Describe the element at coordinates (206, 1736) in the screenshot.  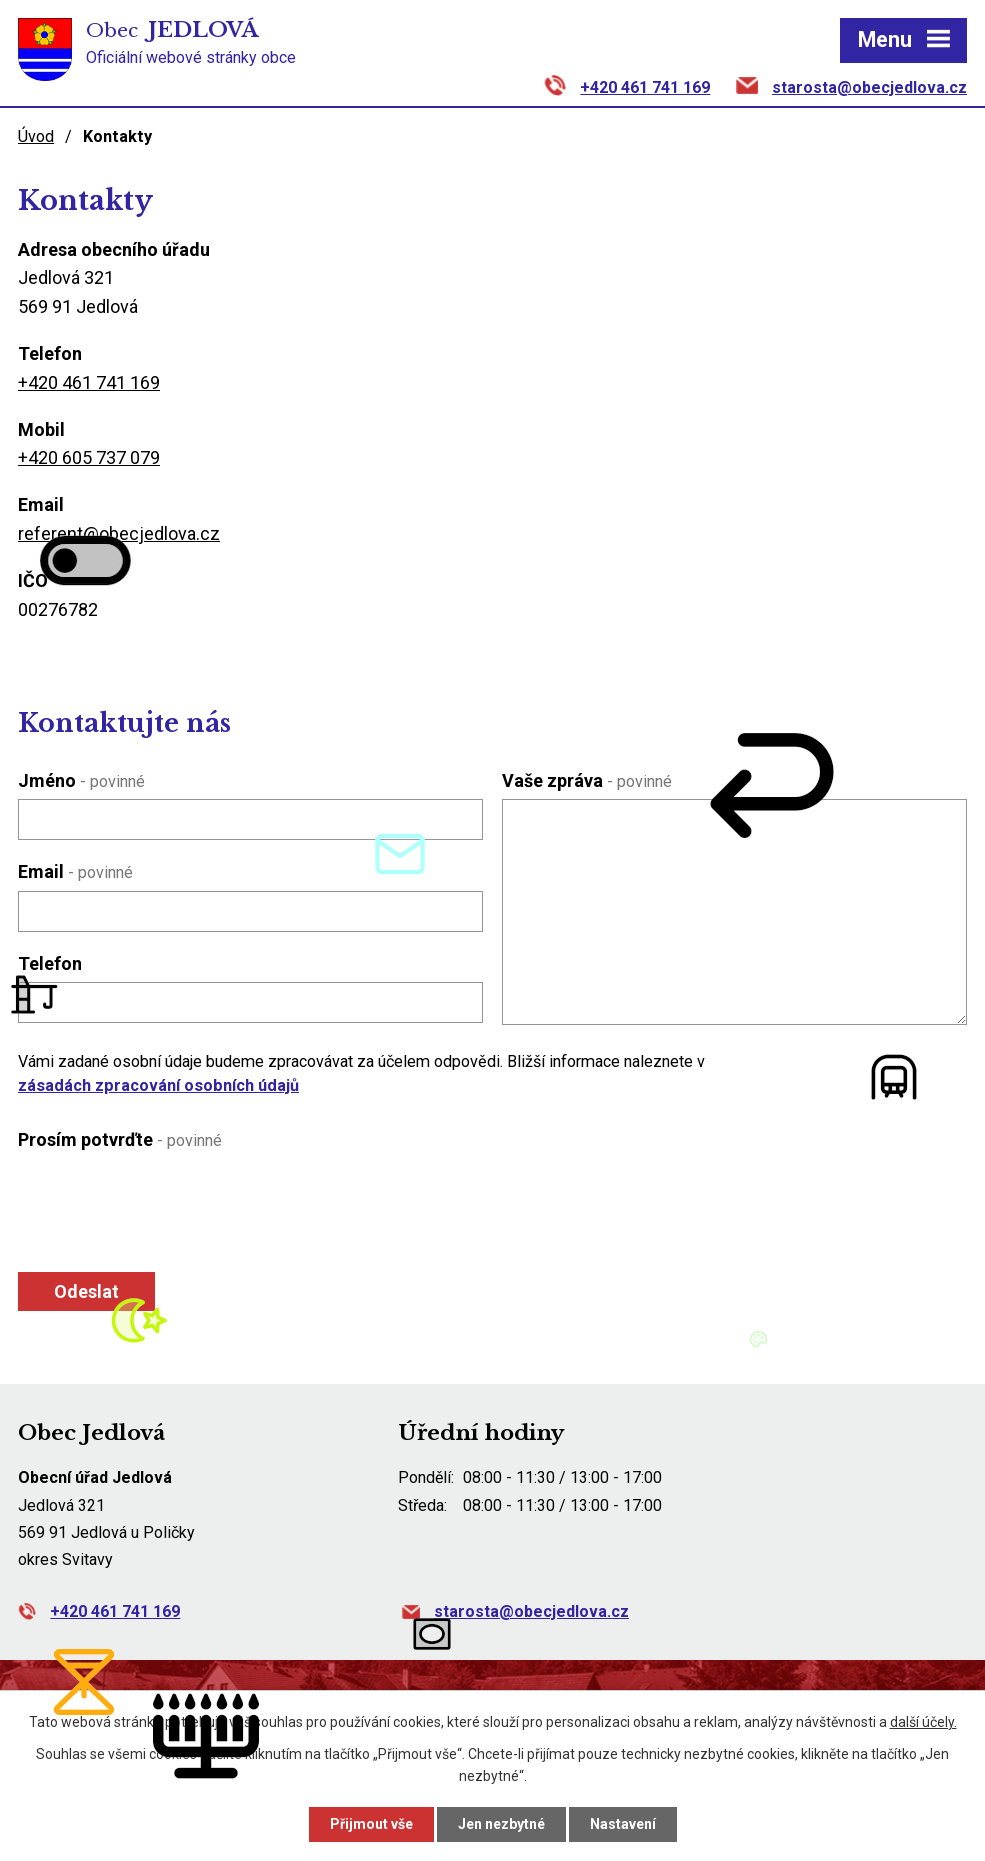
I see `indicates hanukkah-related content or events` at that location.